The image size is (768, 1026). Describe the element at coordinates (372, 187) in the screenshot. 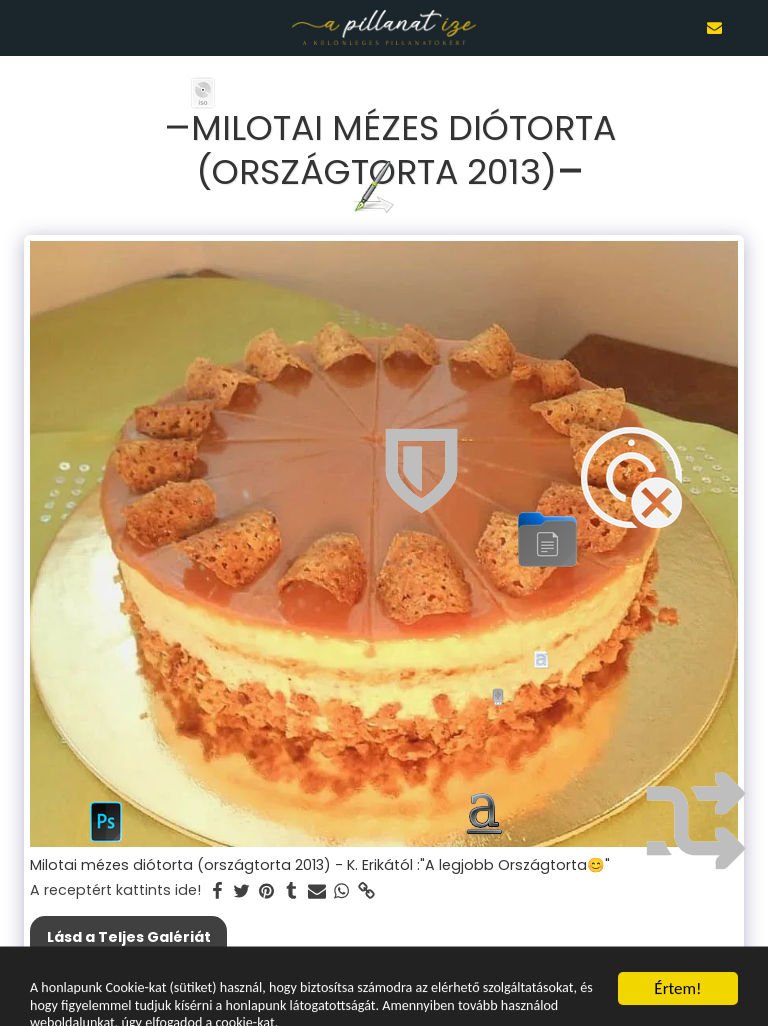

I see `set text direction to left-to-right` at that location.